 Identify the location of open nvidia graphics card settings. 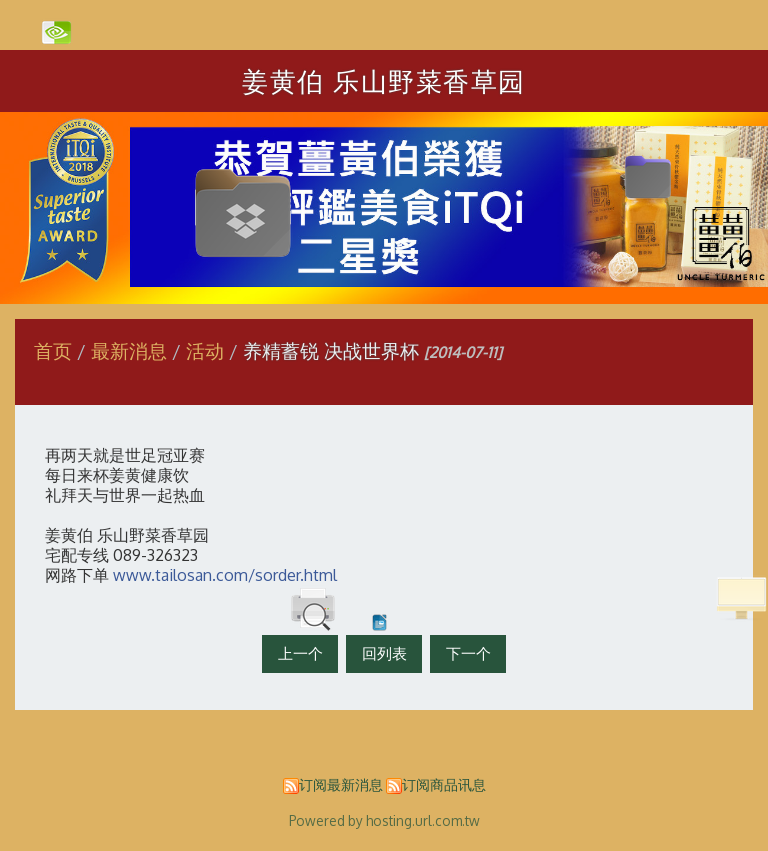
(56, 32).